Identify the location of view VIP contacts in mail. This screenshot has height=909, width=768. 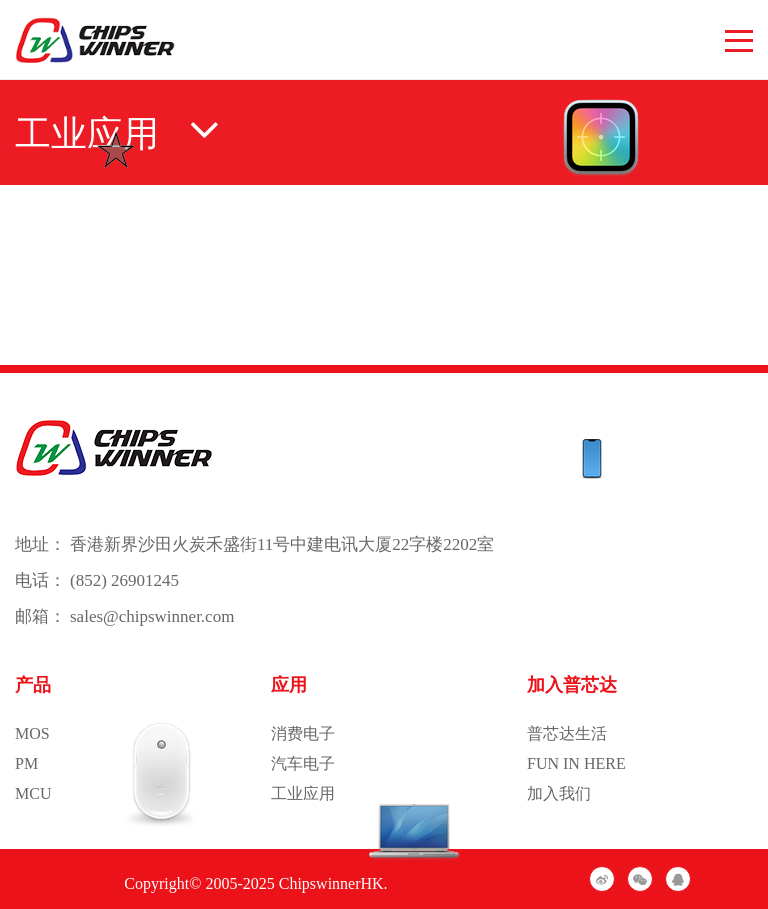
(116, 150).